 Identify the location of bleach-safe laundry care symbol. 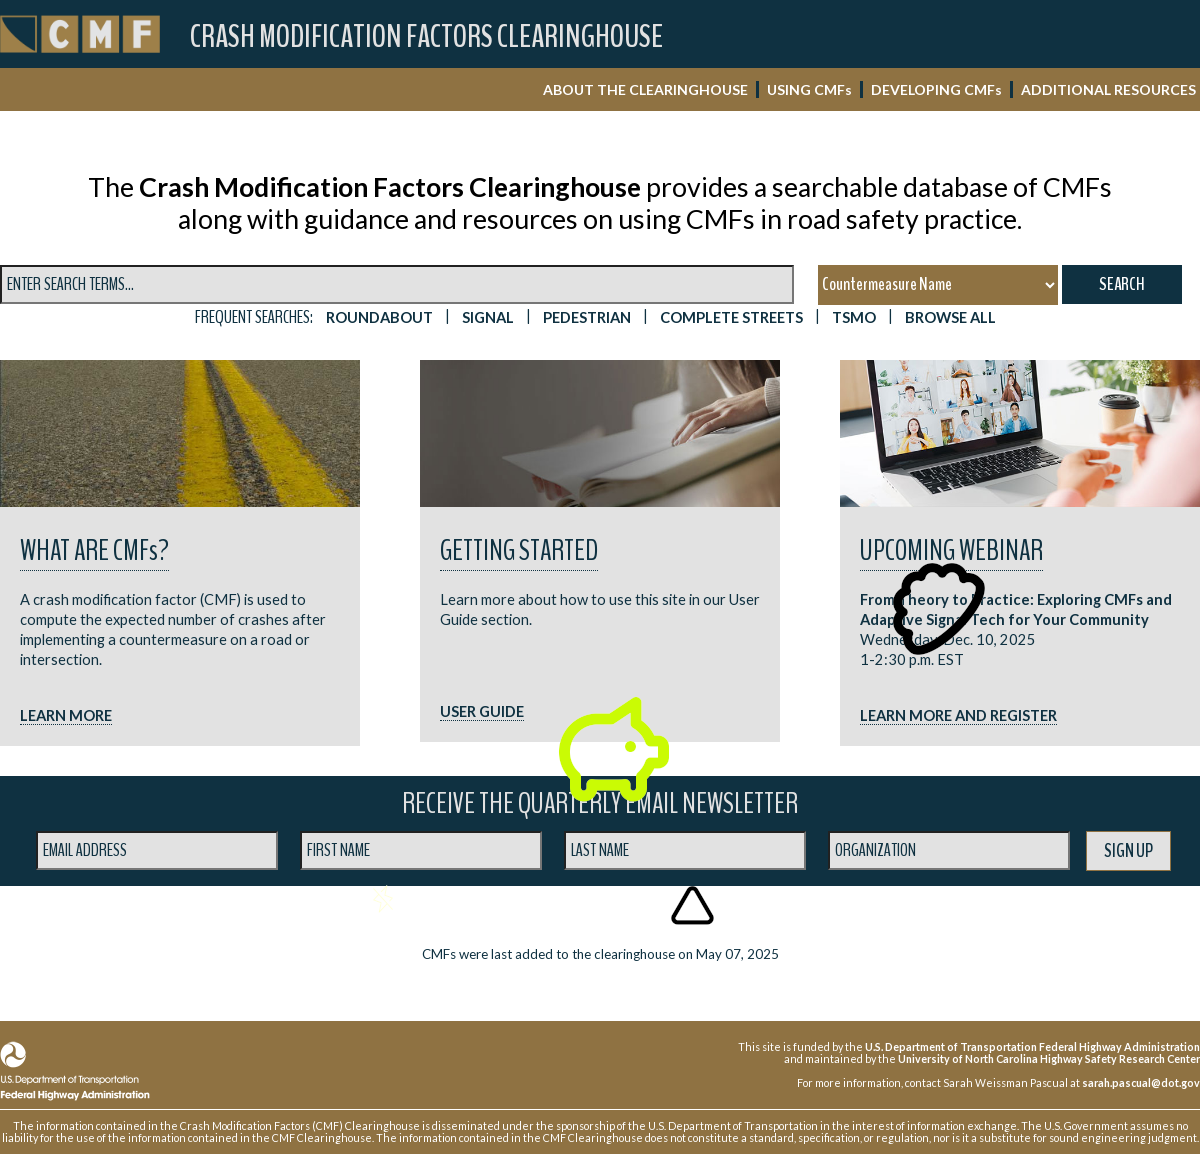
(692, 907).